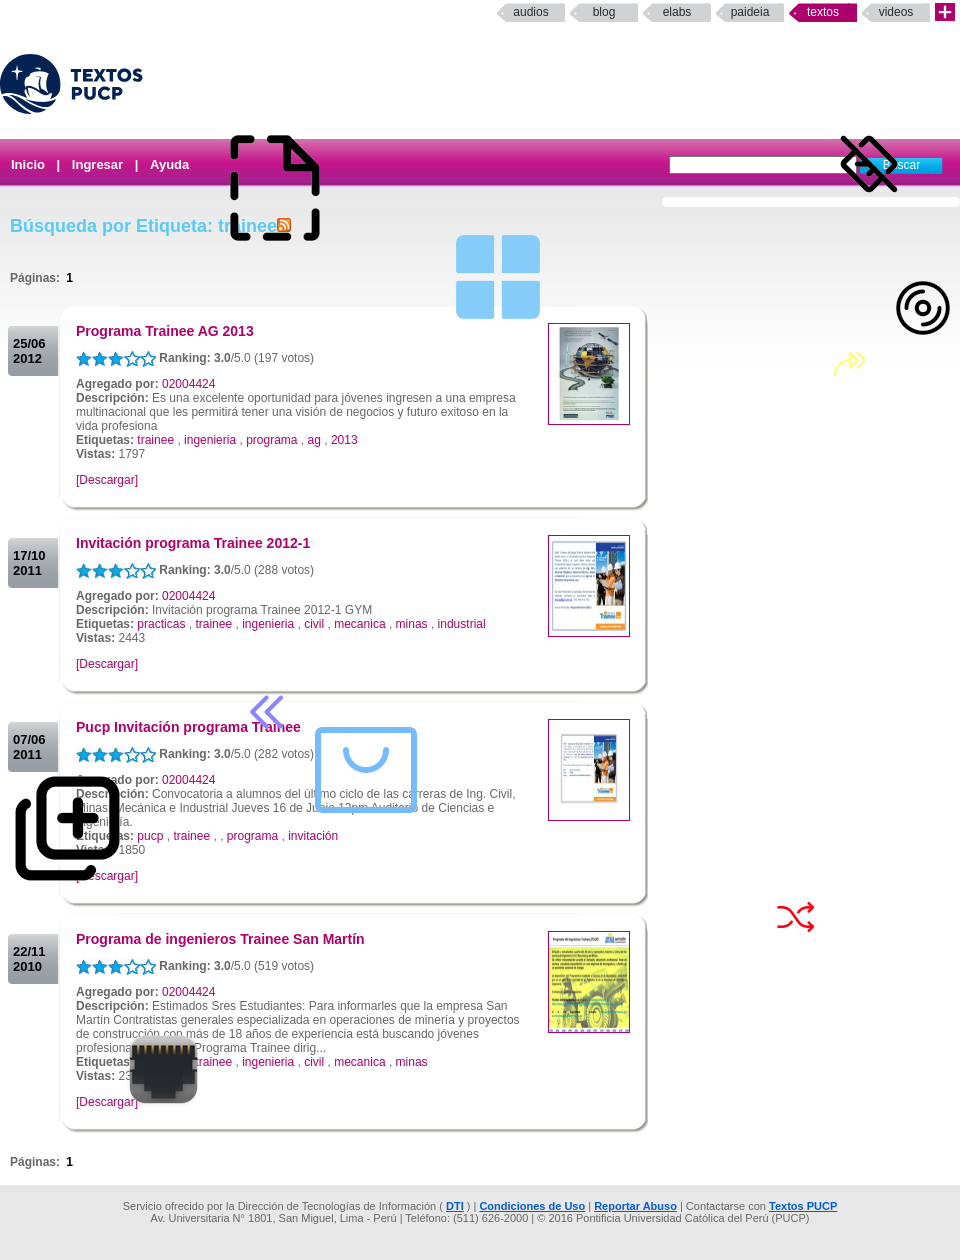  I want to click on forward message or content multiple times, so click(850, 364).